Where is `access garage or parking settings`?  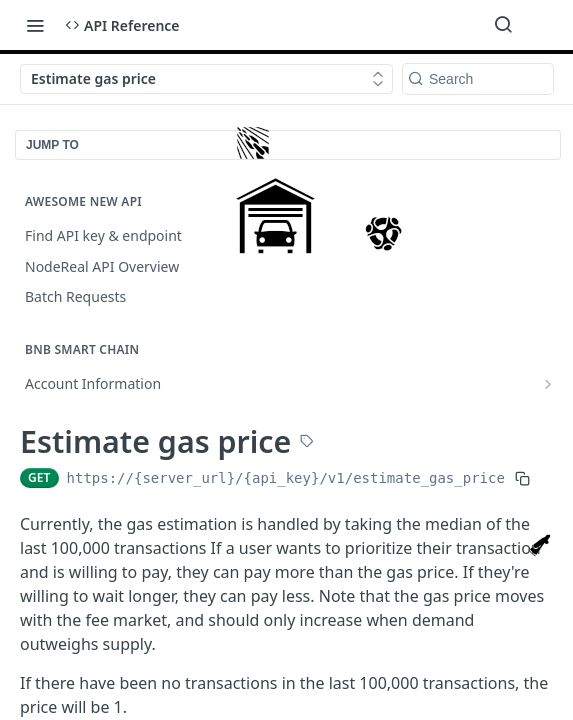
access garage or parking settings is located at coordinates (275, 213).